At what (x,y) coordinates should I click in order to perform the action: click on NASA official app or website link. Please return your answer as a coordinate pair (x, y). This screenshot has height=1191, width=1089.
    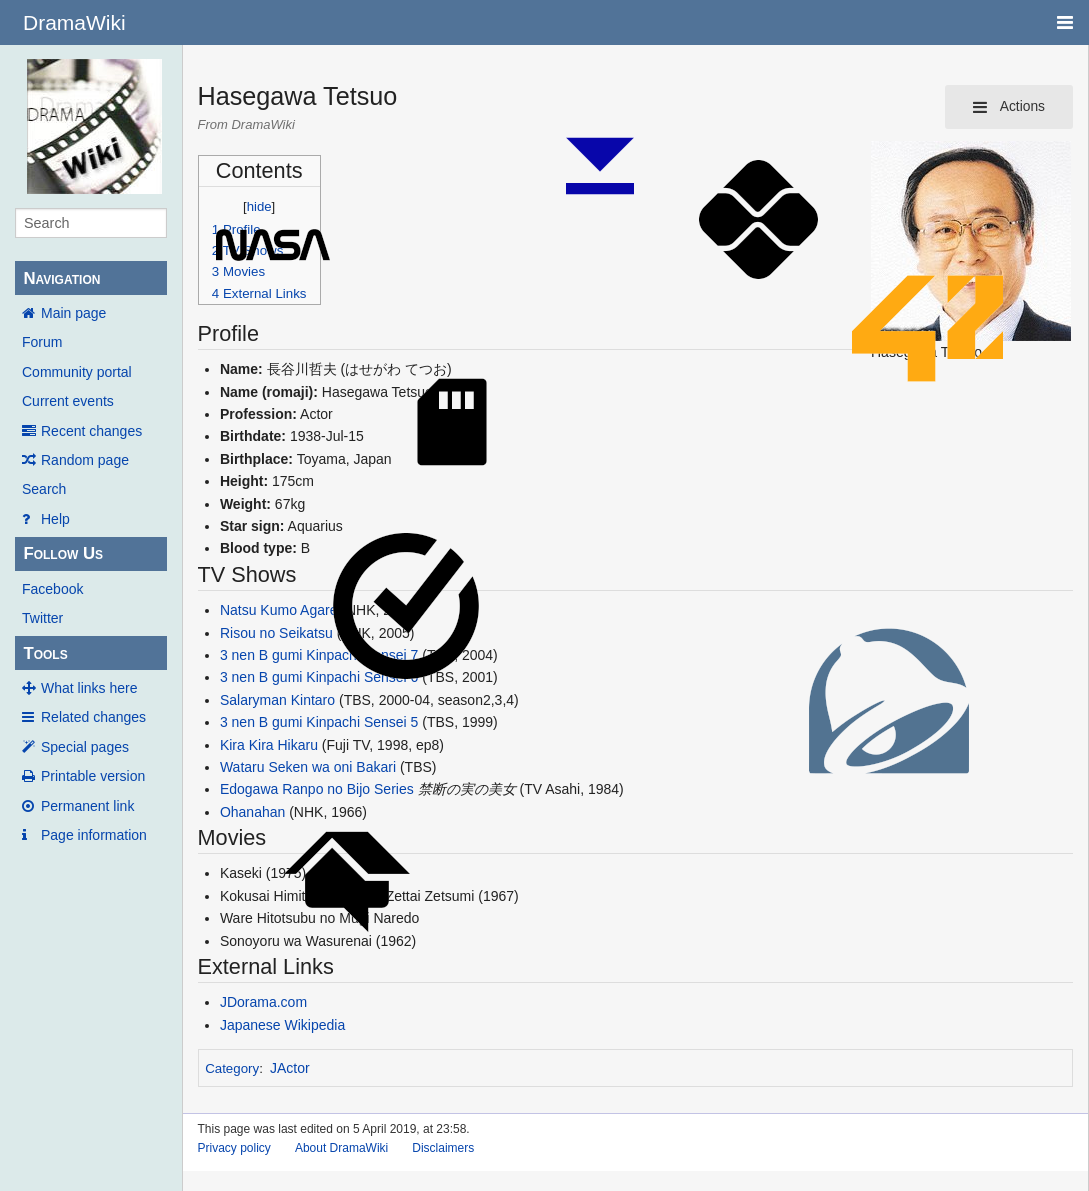
    Looking at the image, I should click on (273, 245).